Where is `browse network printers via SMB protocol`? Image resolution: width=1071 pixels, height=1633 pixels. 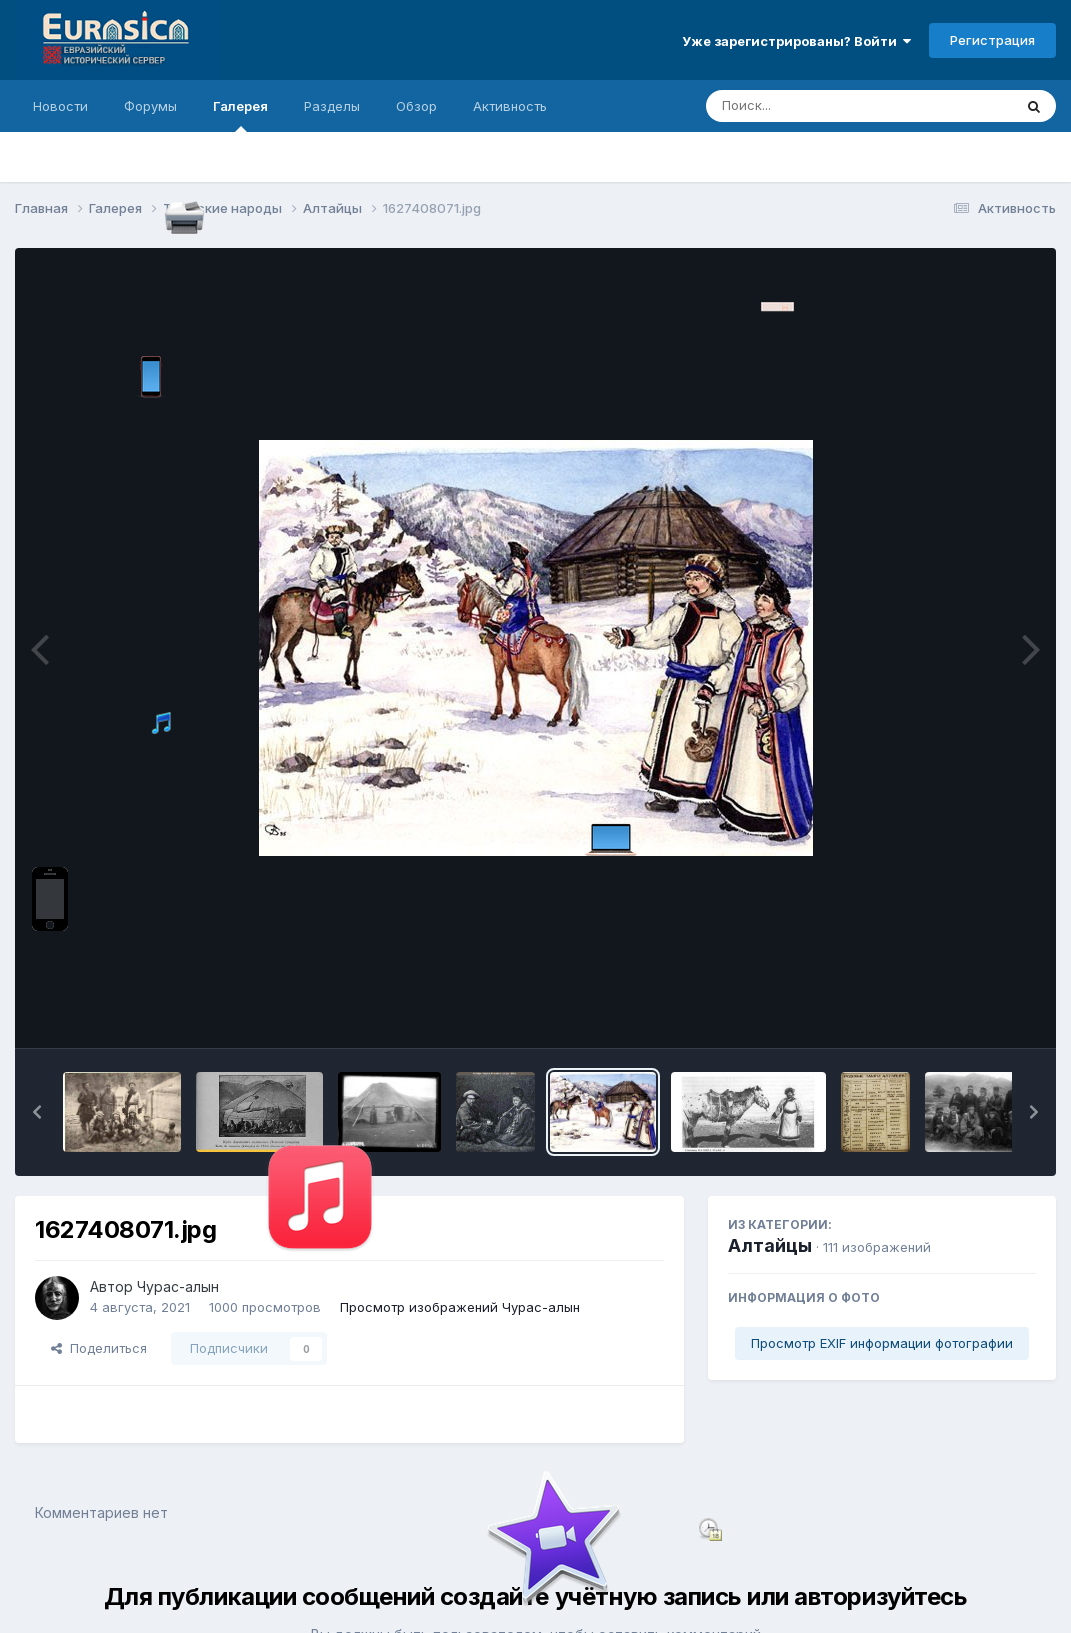
browse network printers via SMB protocol is located at coordinates (184, 217).